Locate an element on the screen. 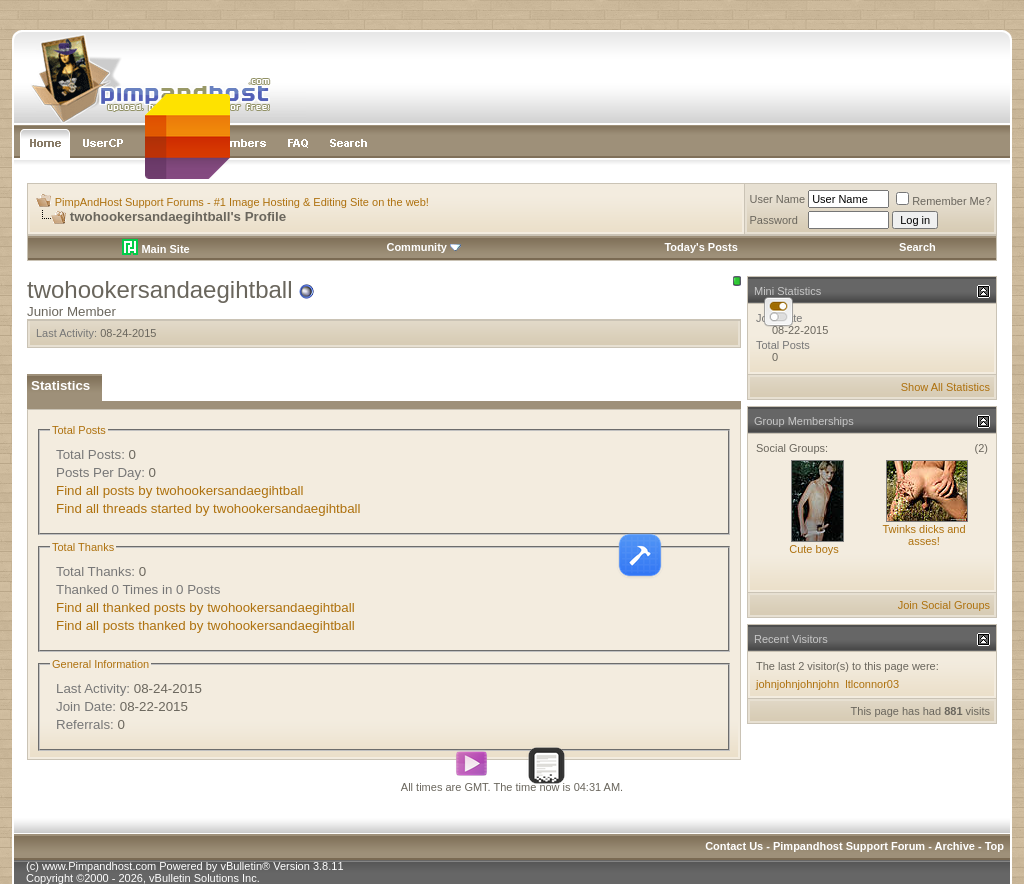 The image size is (1024, 884). open Buffer text editor app is located at coordinates (546, 765).